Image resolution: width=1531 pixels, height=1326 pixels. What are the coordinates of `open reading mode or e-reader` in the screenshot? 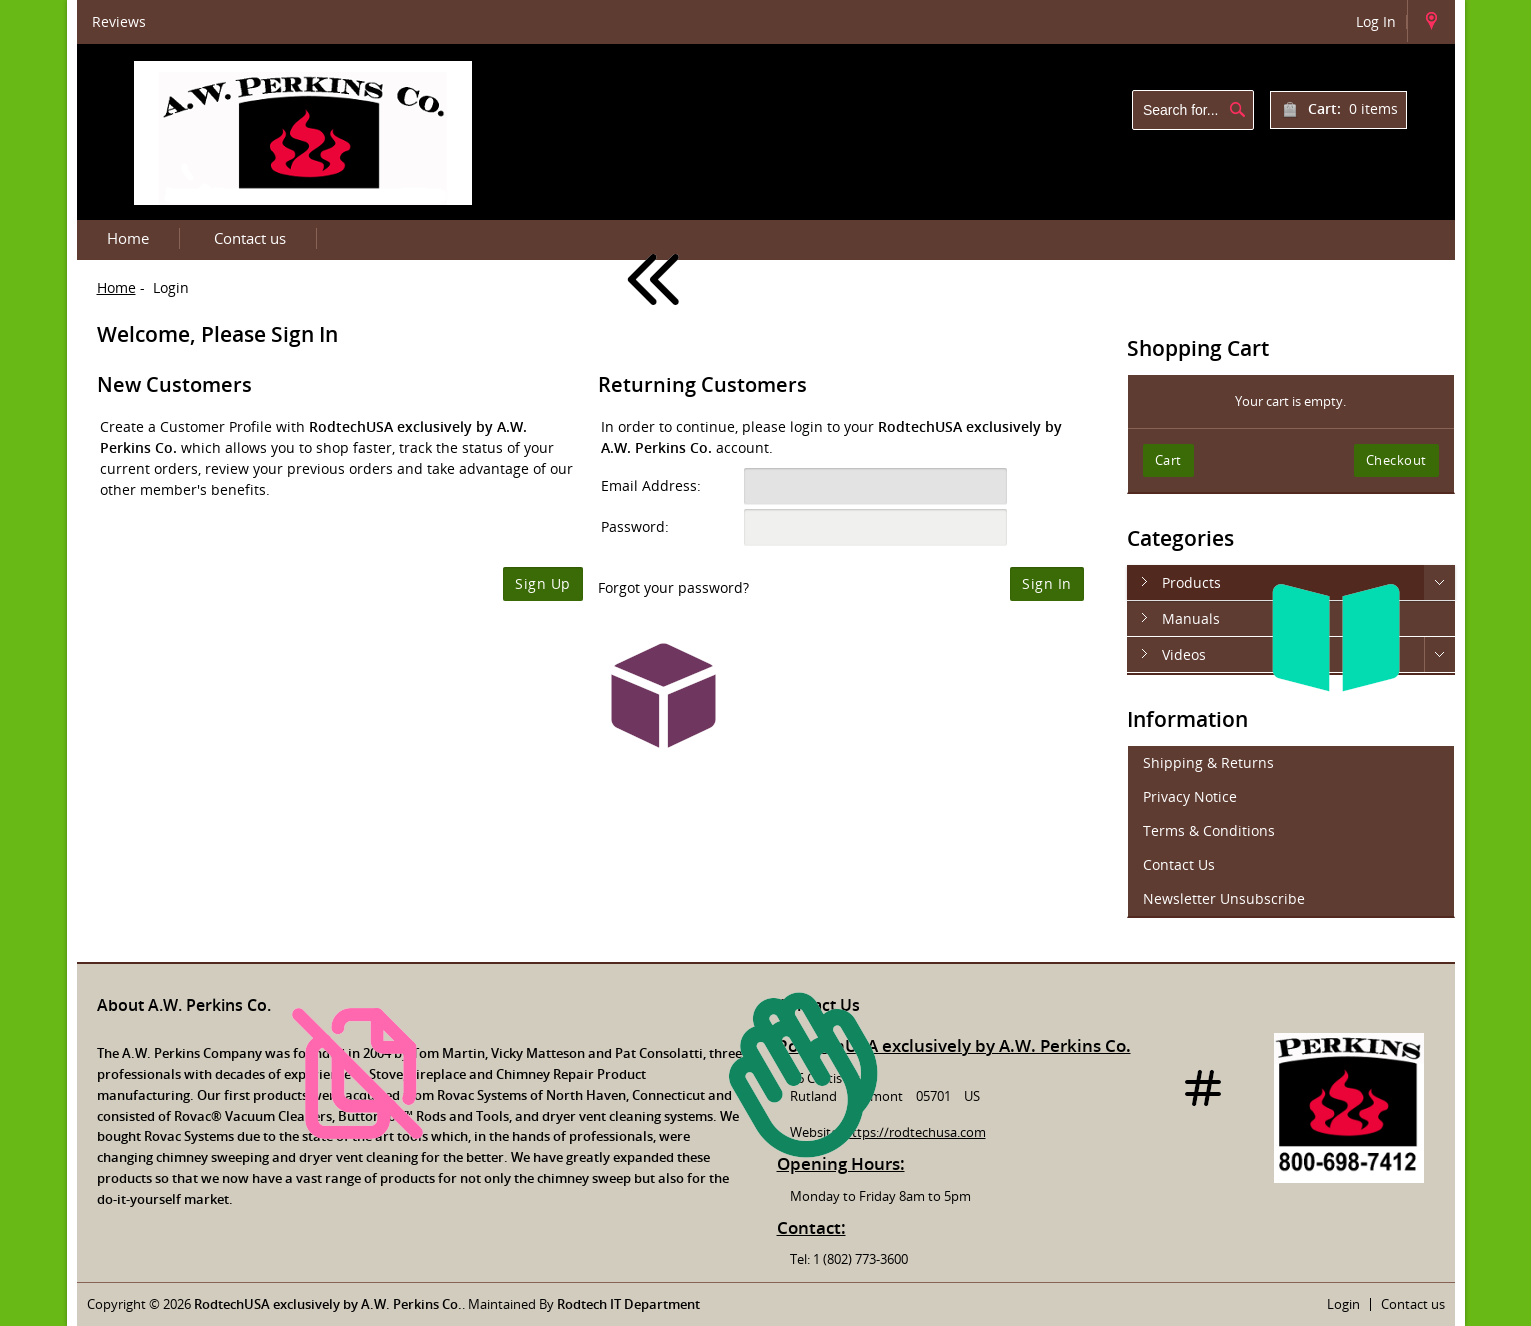 It's located at (1336, 637).